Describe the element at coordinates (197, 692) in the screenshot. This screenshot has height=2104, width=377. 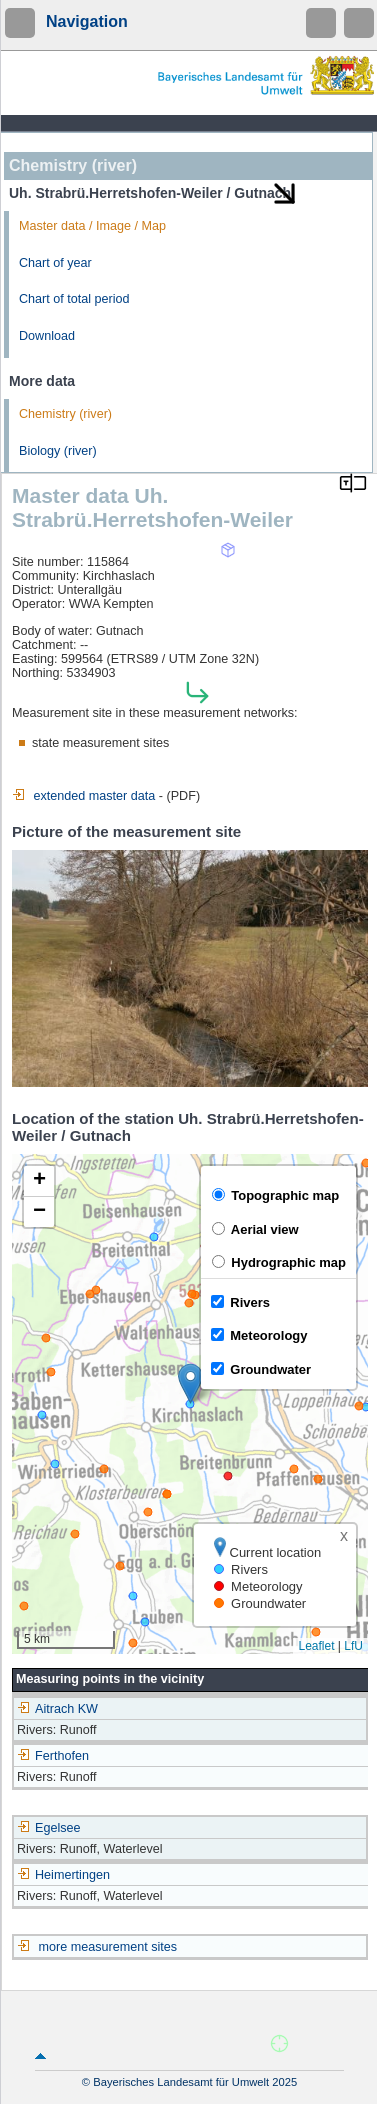
I see `reply to a message or comment` at that location.